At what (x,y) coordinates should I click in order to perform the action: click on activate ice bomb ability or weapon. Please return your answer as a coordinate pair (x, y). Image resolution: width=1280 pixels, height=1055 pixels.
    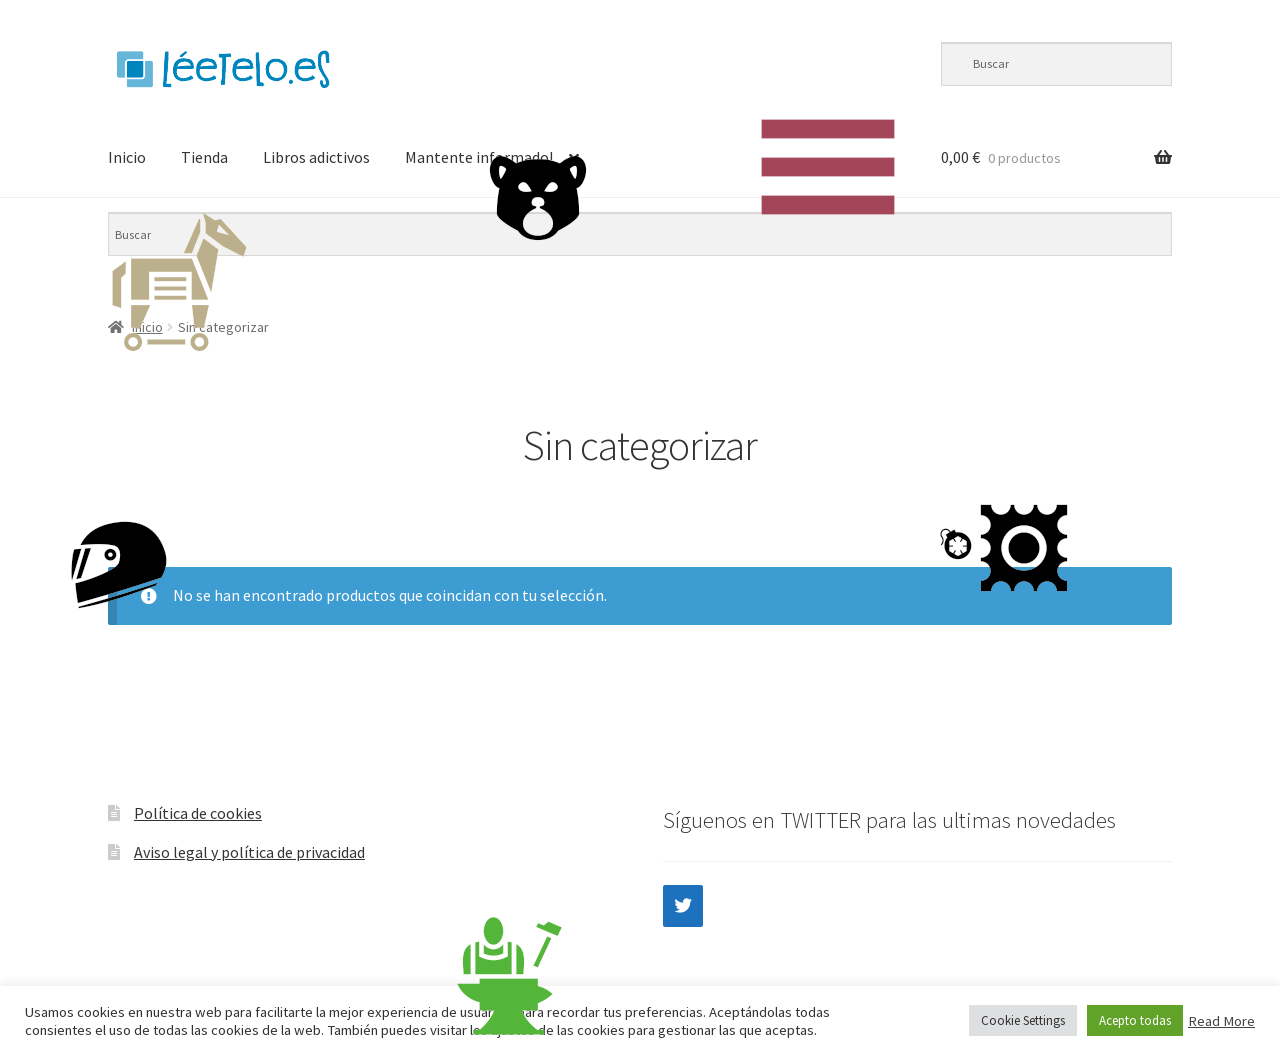
    Looking at the image, I should click on (956, 544).